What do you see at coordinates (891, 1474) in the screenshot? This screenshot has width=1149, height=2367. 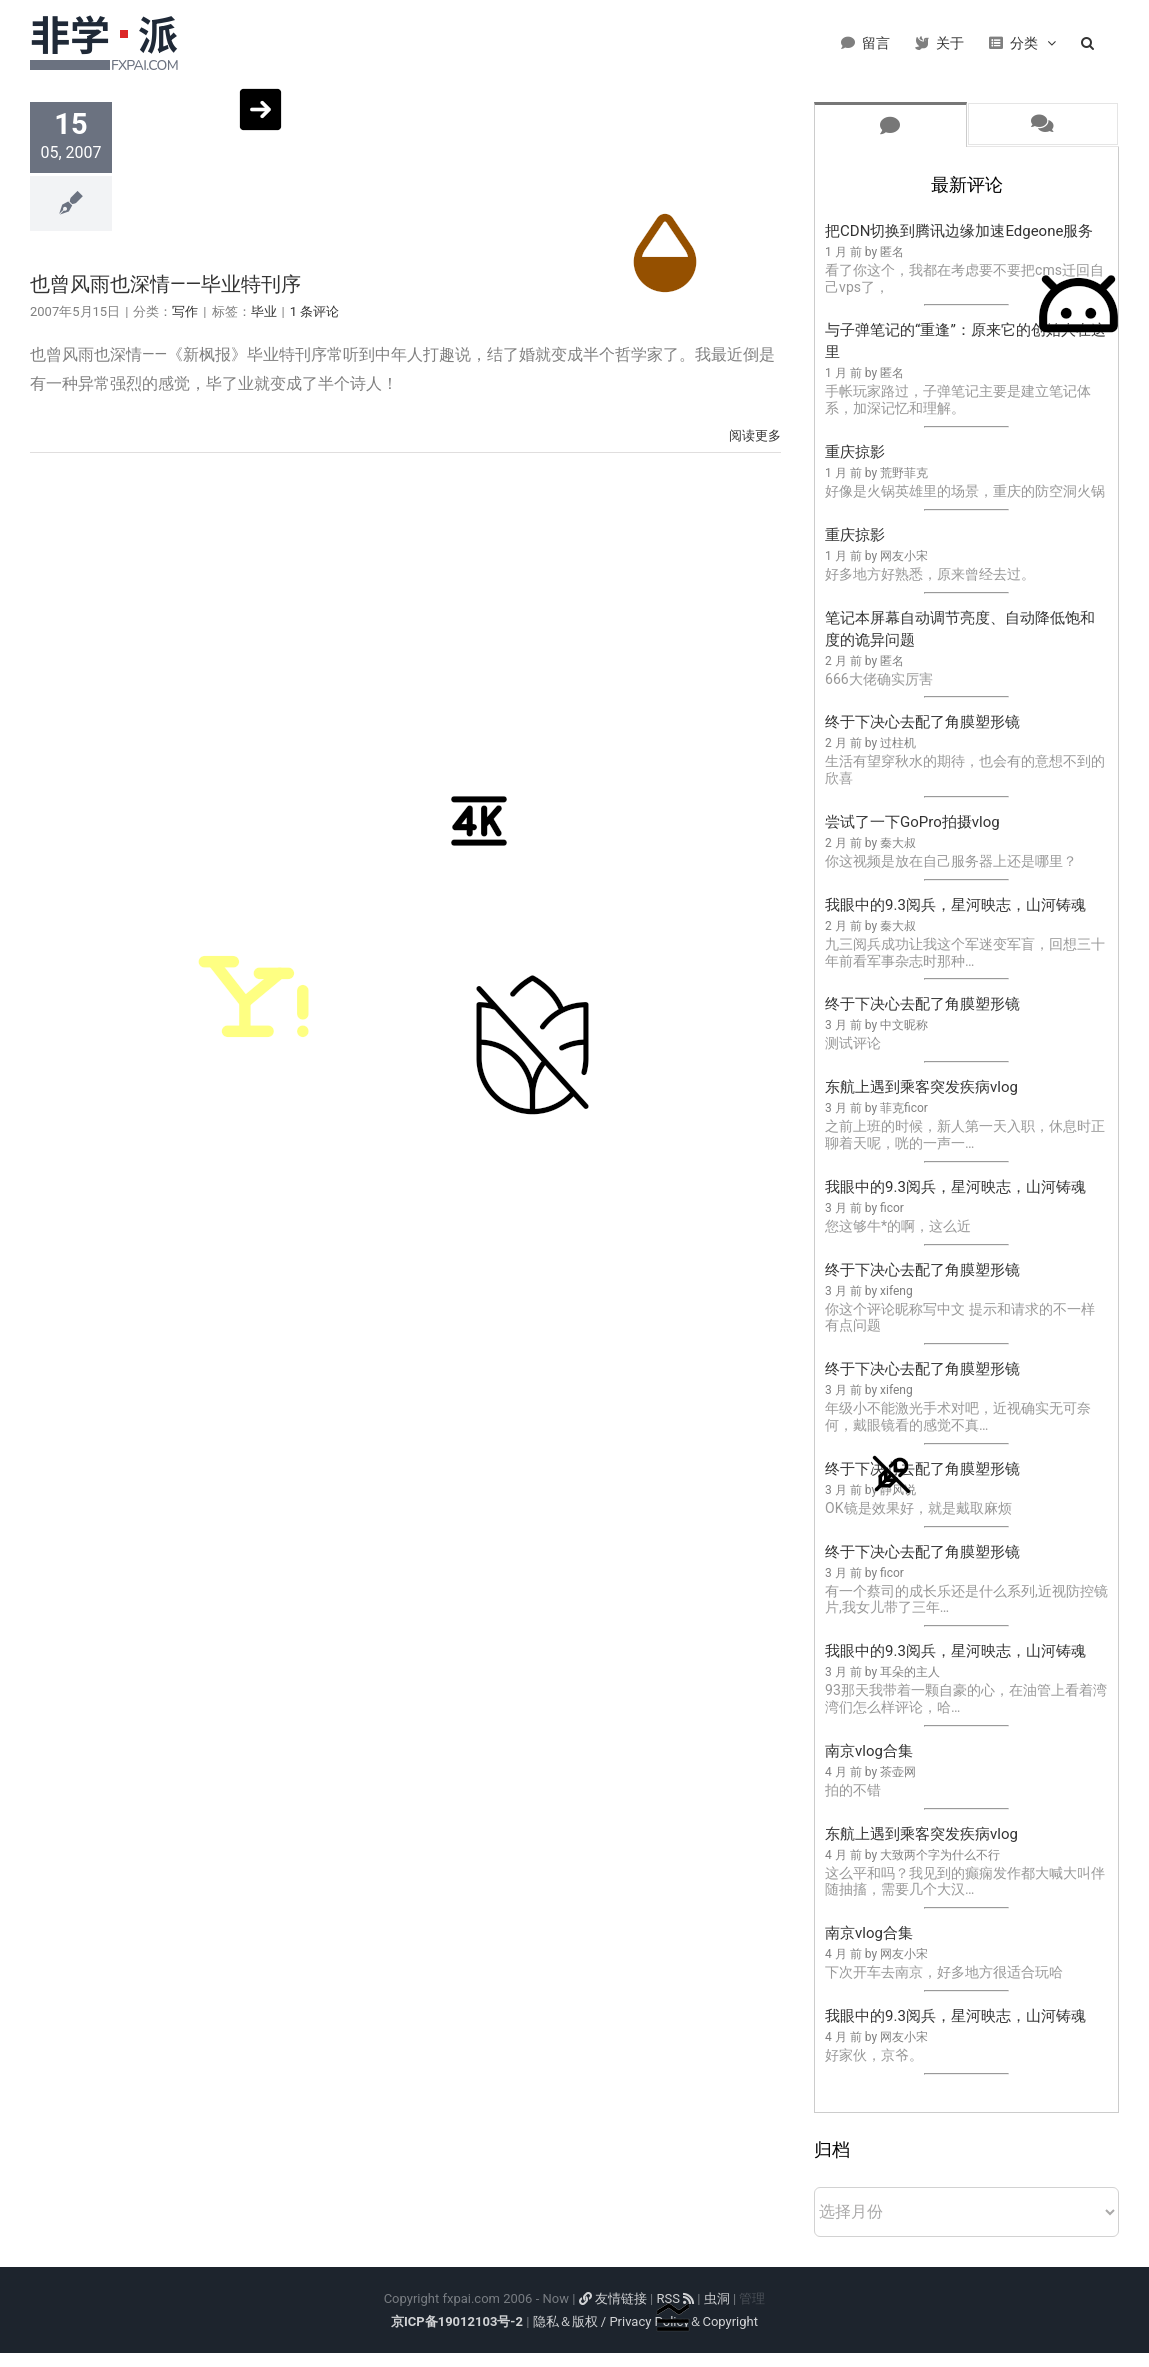 I see `disable handwriting or stylus input` at bounding box center [891, 1474].